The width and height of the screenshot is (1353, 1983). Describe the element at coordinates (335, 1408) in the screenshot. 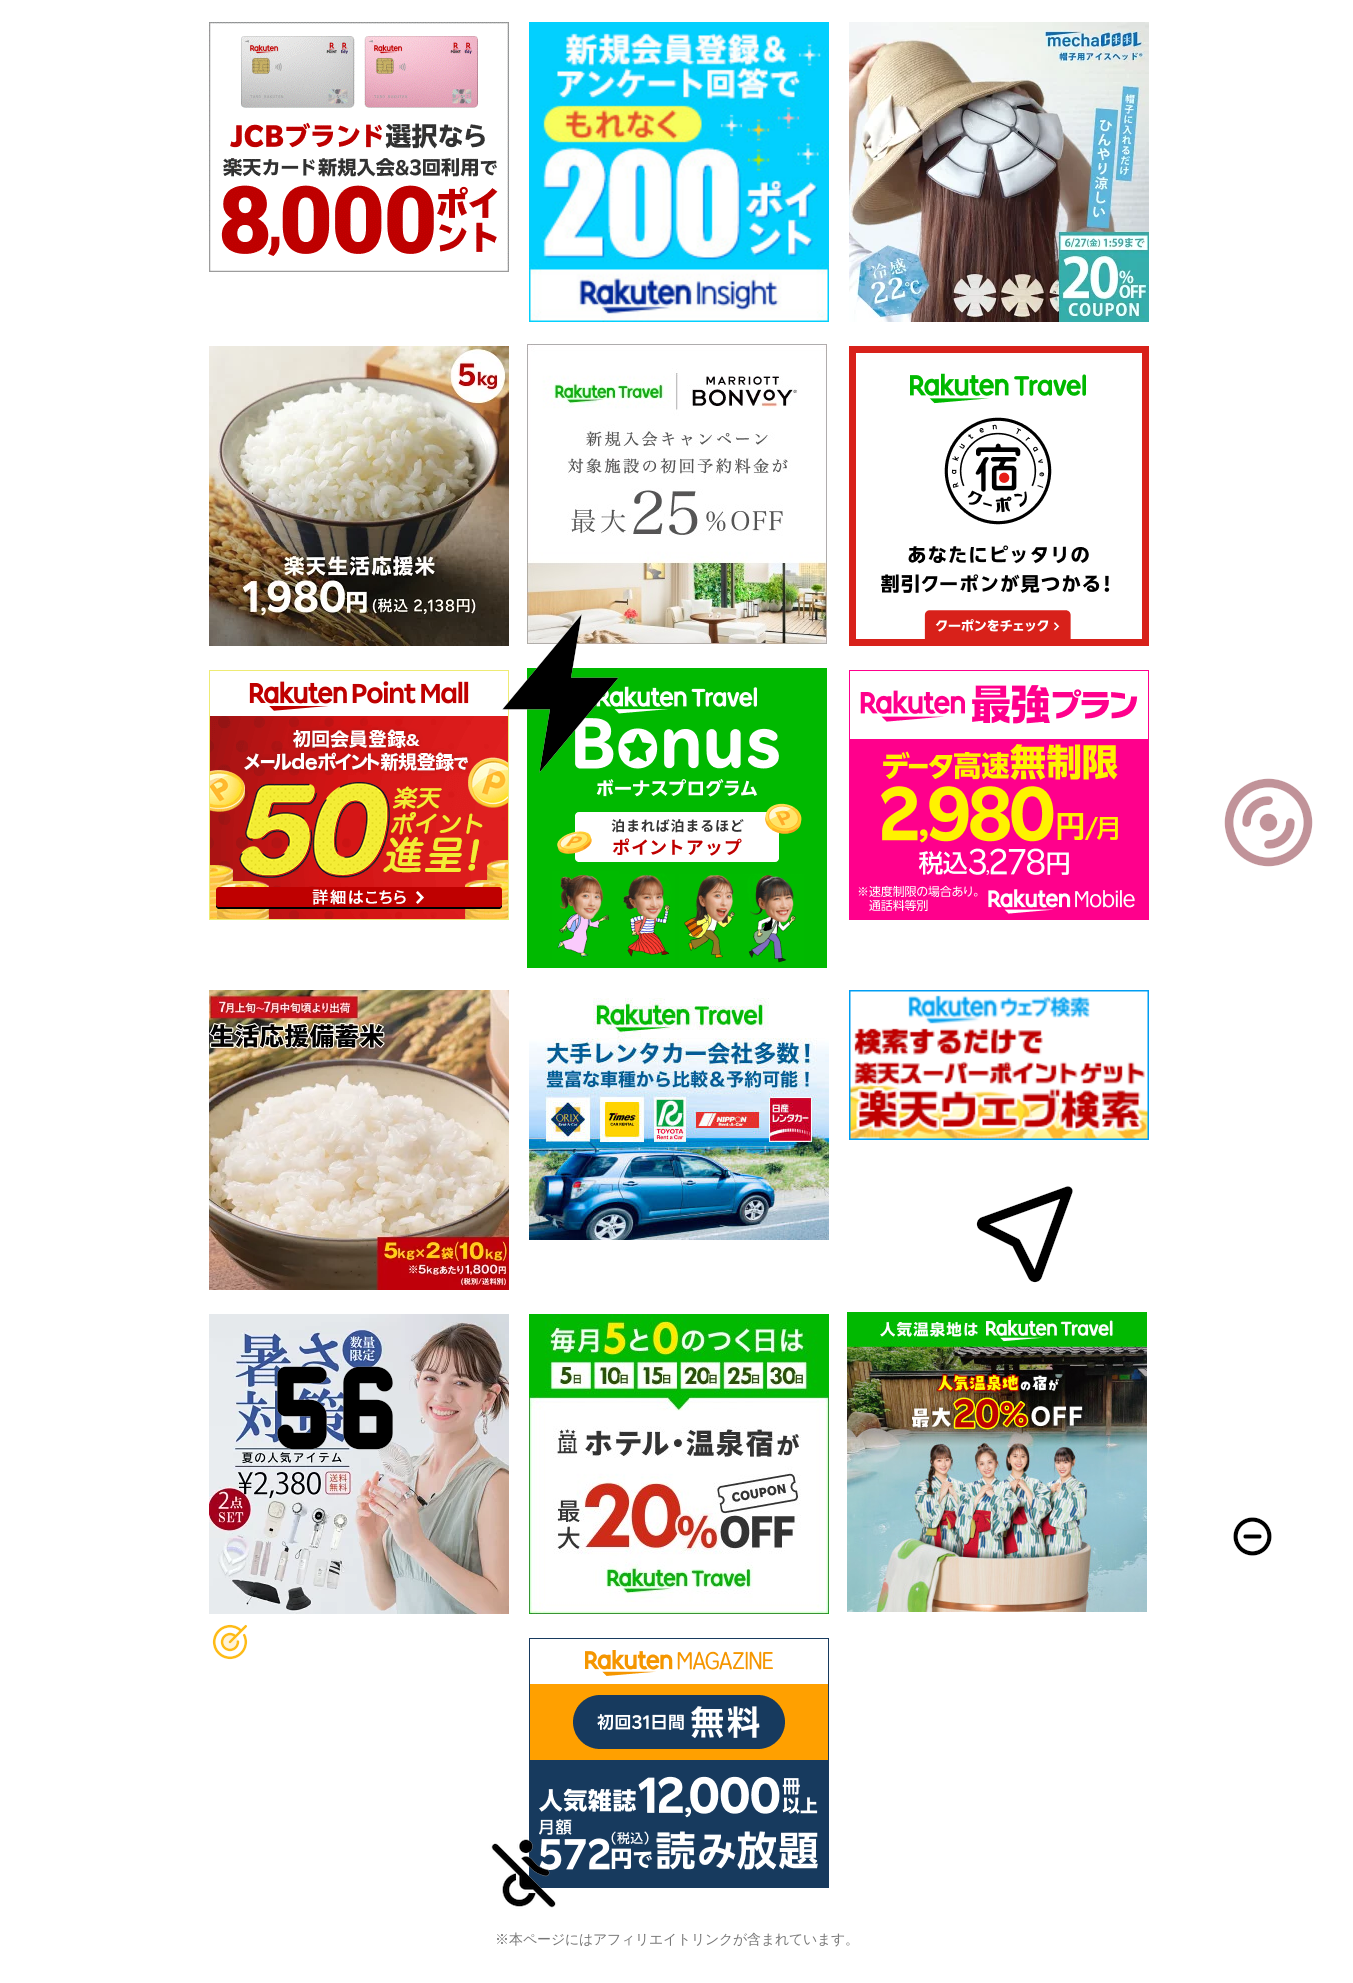

I see `indicates item number 56 in a list or sequence` at that location.